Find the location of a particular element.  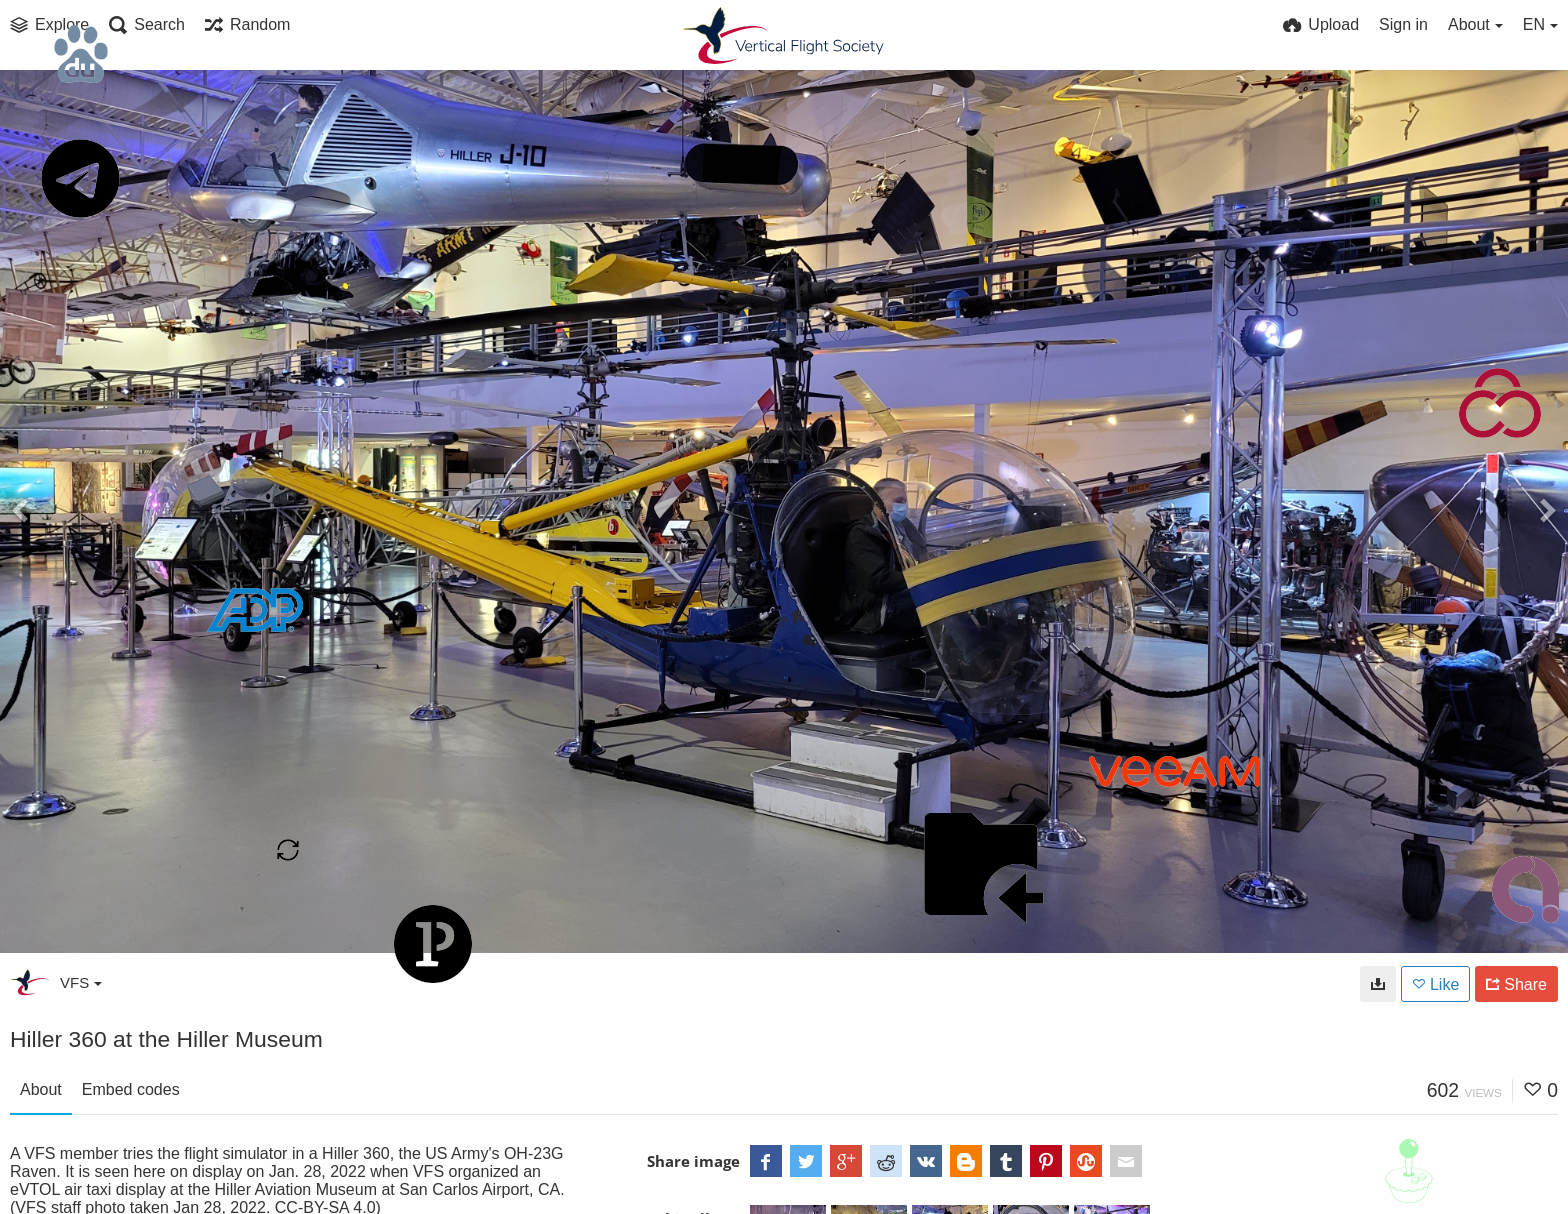

contabo cloud hosting services logo is located at coordinates (1500, 403).